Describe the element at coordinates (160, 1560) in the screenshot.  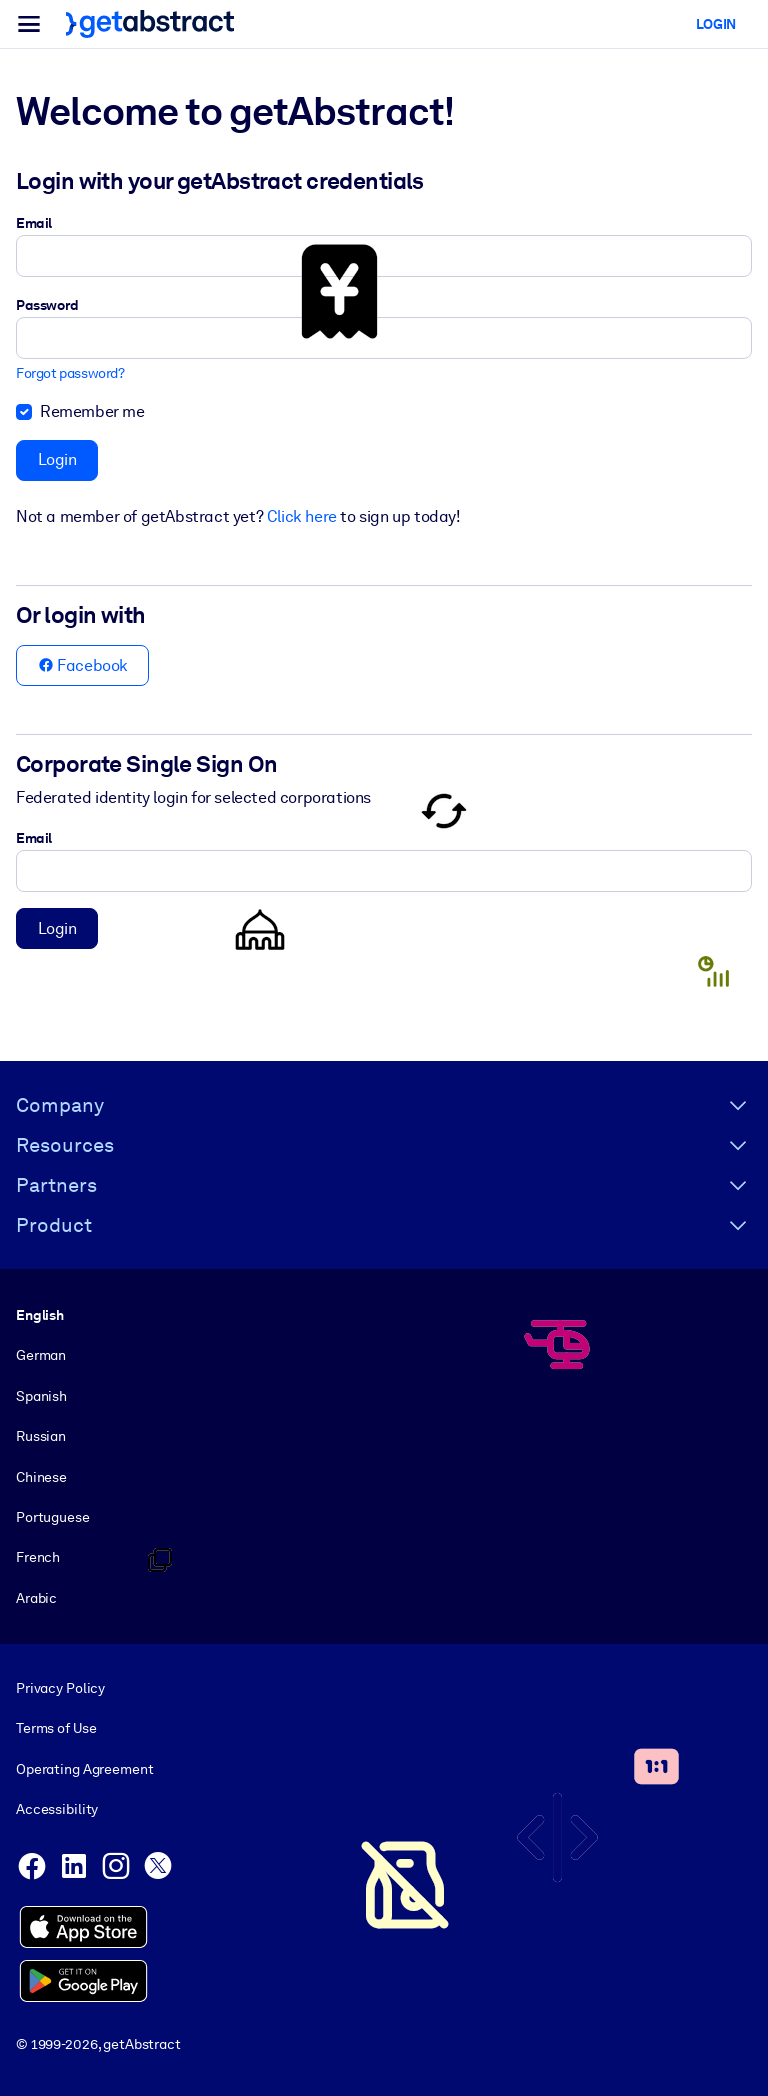
I see `subtract or remove a layer from the stack` at that location.